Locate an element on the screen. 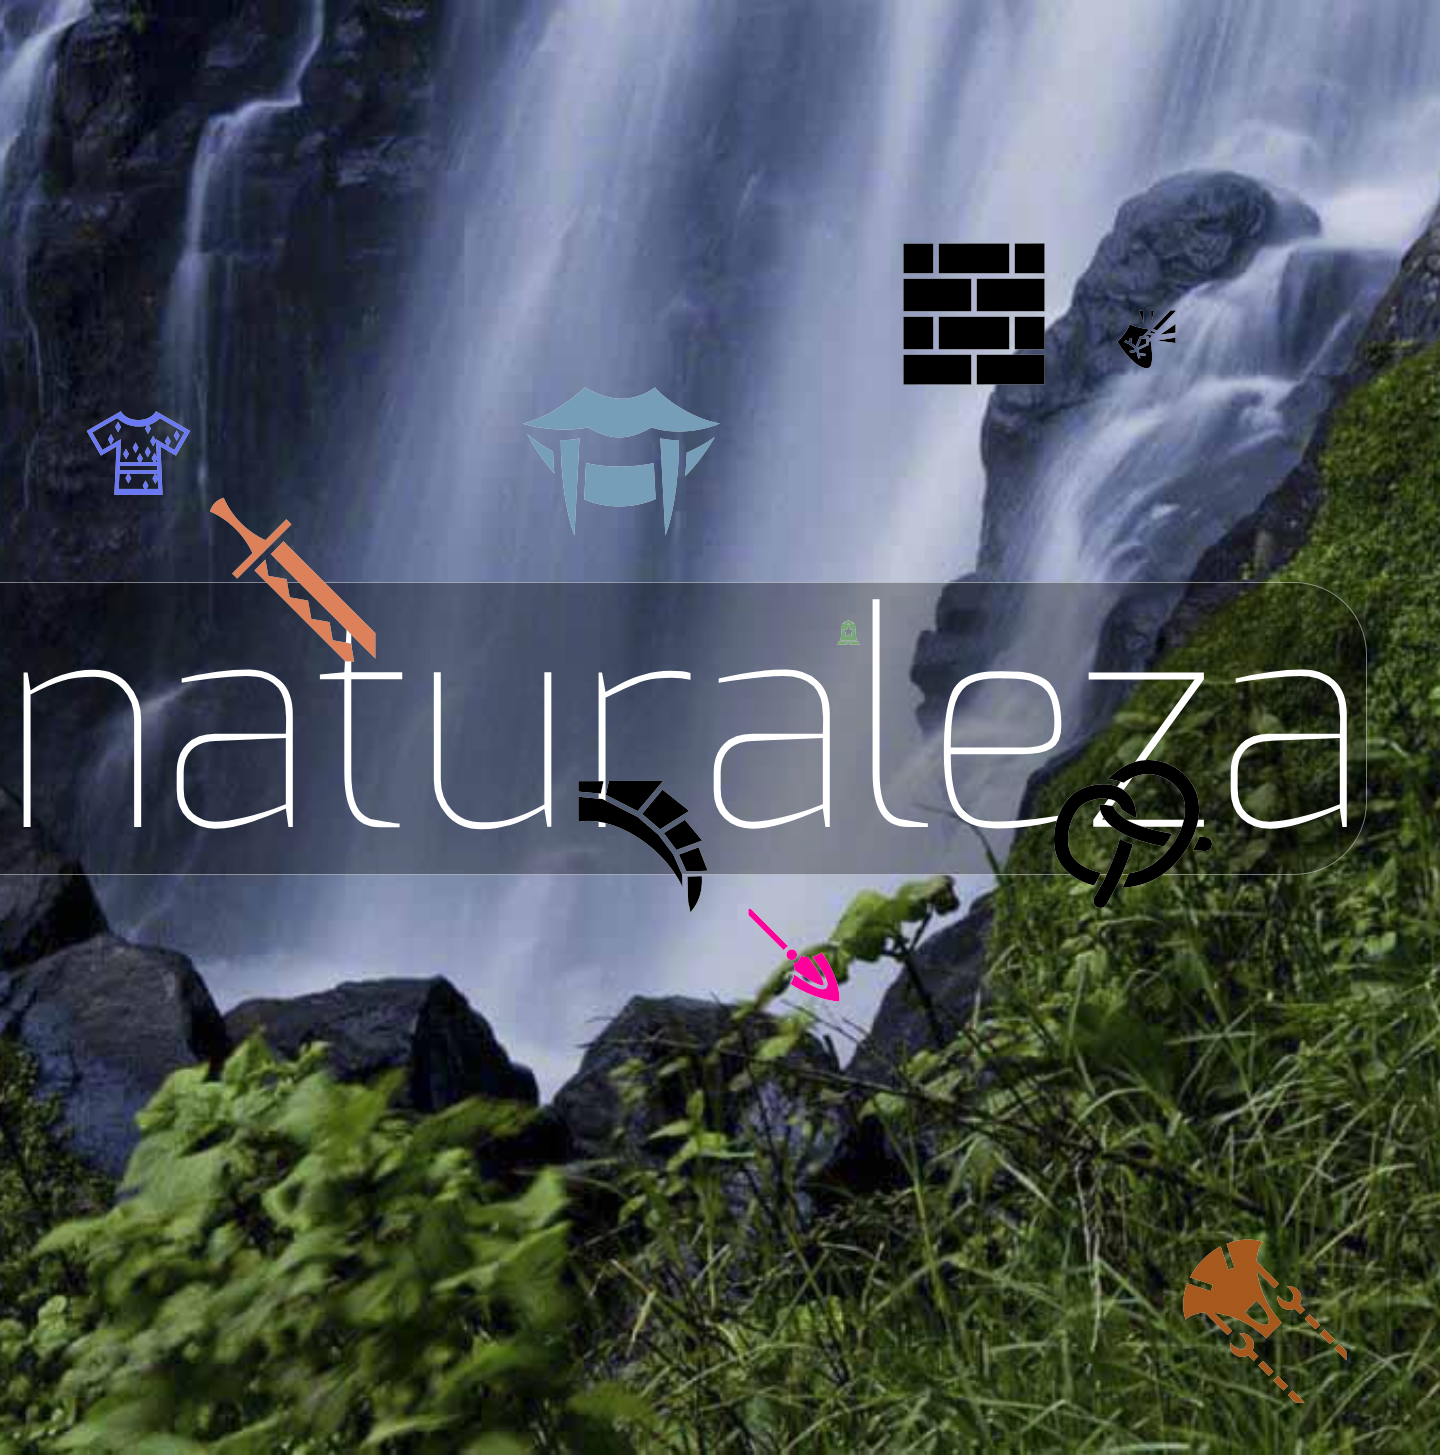 The height and width of the screenshot is (1455, 1440). indicates damage taken or shield breaking is located at coordinates (1146, 339).